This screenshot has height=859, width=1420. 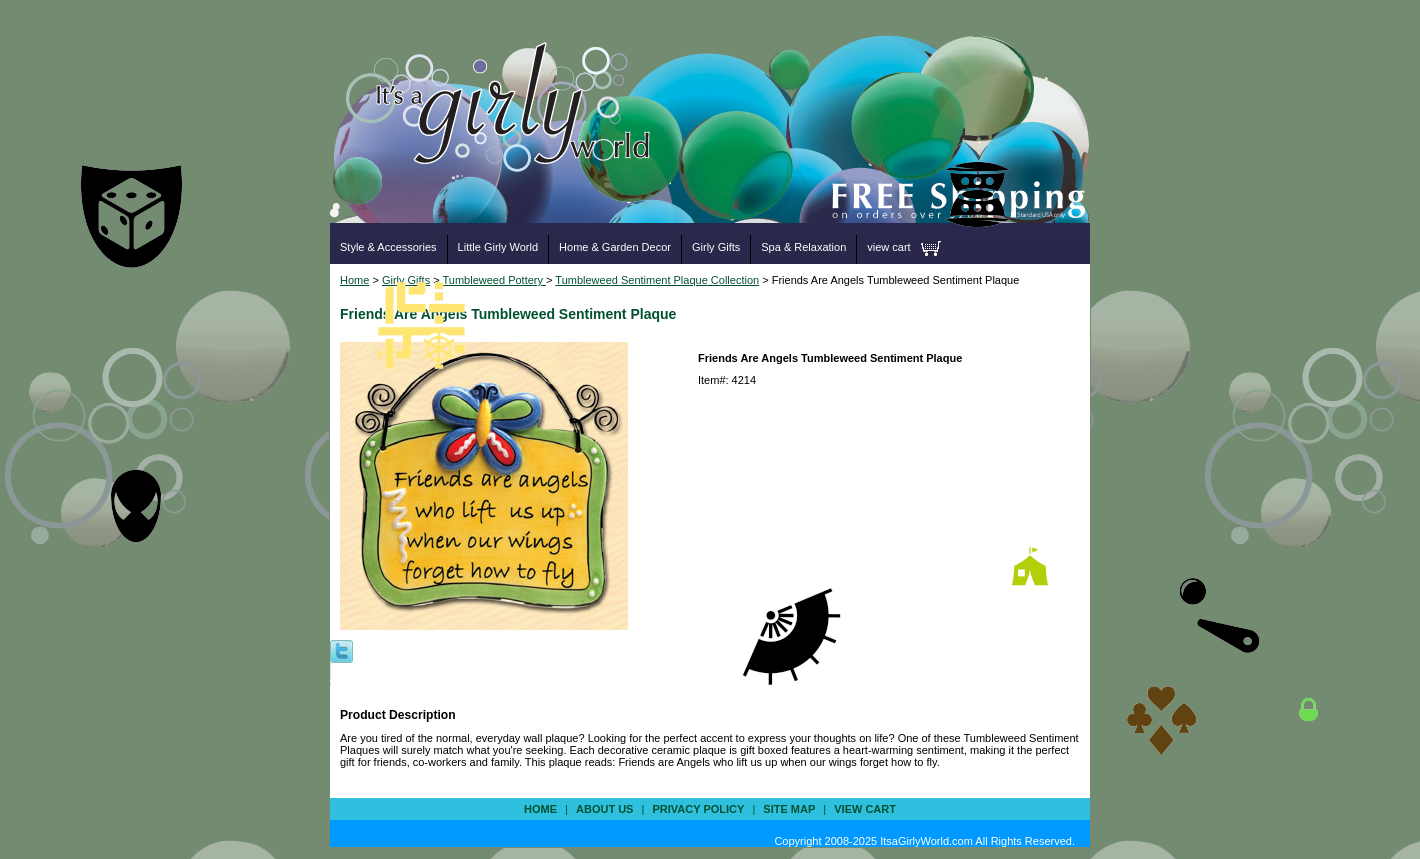 I want to click on access card games or poker section, so click(x=1161, y=720).